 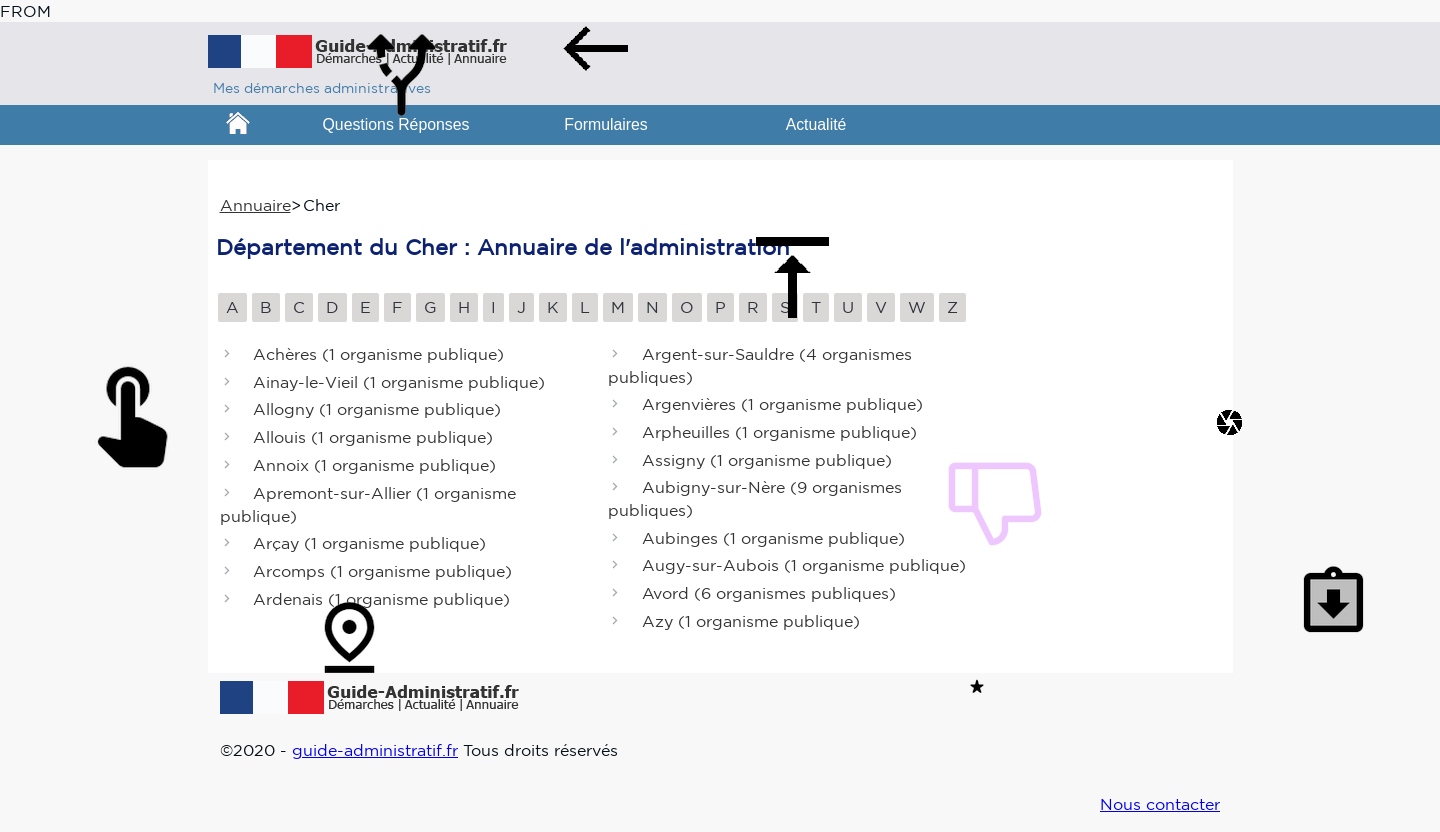 I want to click on view alternative routes, so click(x=401, y=74).